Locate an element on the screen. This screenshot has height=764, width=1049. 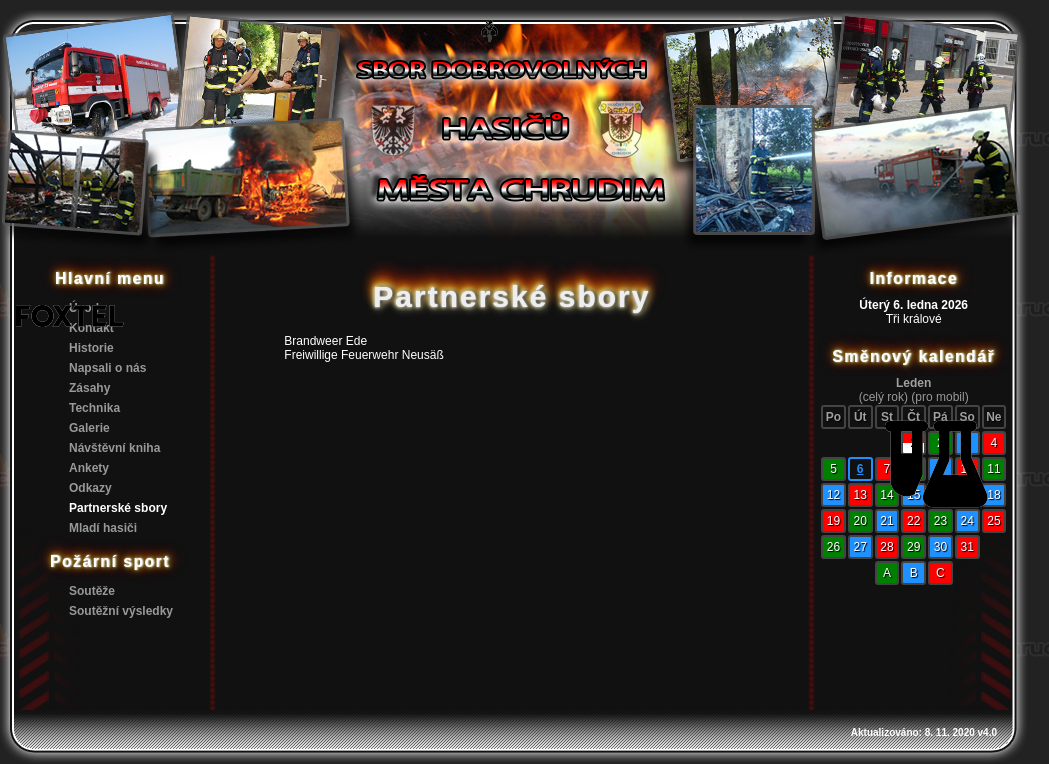
open the Foxtel streaming app is located at coordinates (70, 316).